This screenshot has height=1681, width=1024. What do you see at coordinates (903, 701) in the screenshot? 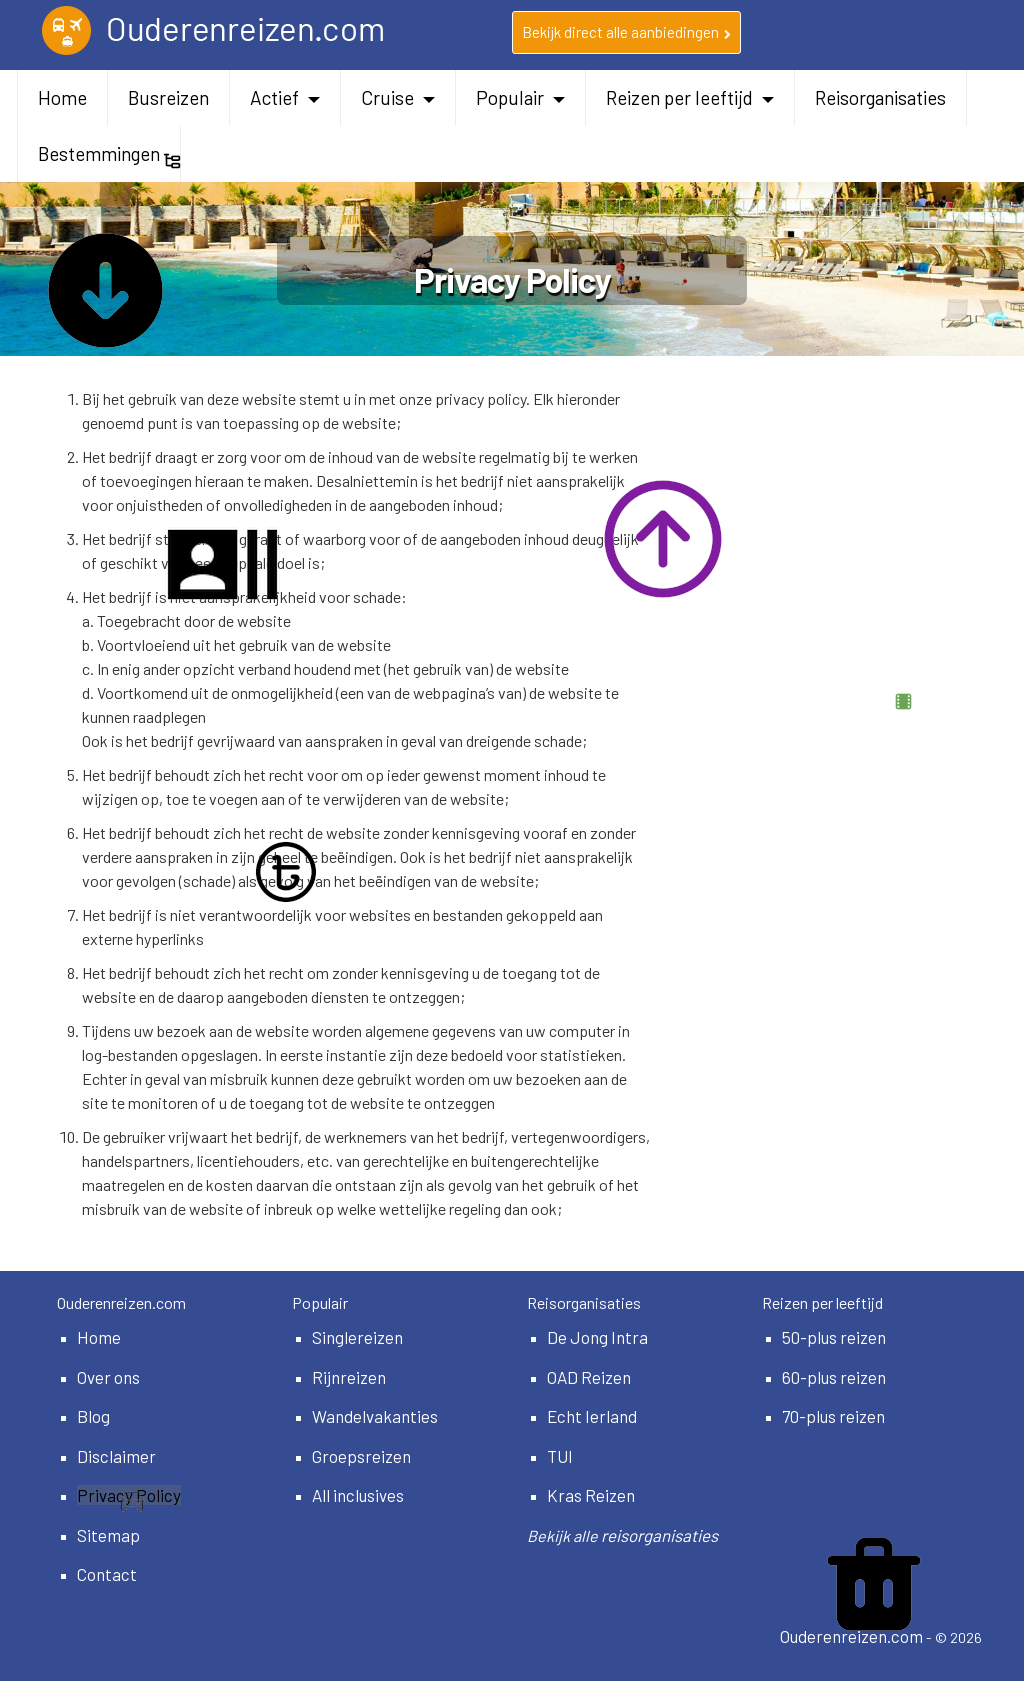
I see `access video or movie content` at bounding box center [903, 701].